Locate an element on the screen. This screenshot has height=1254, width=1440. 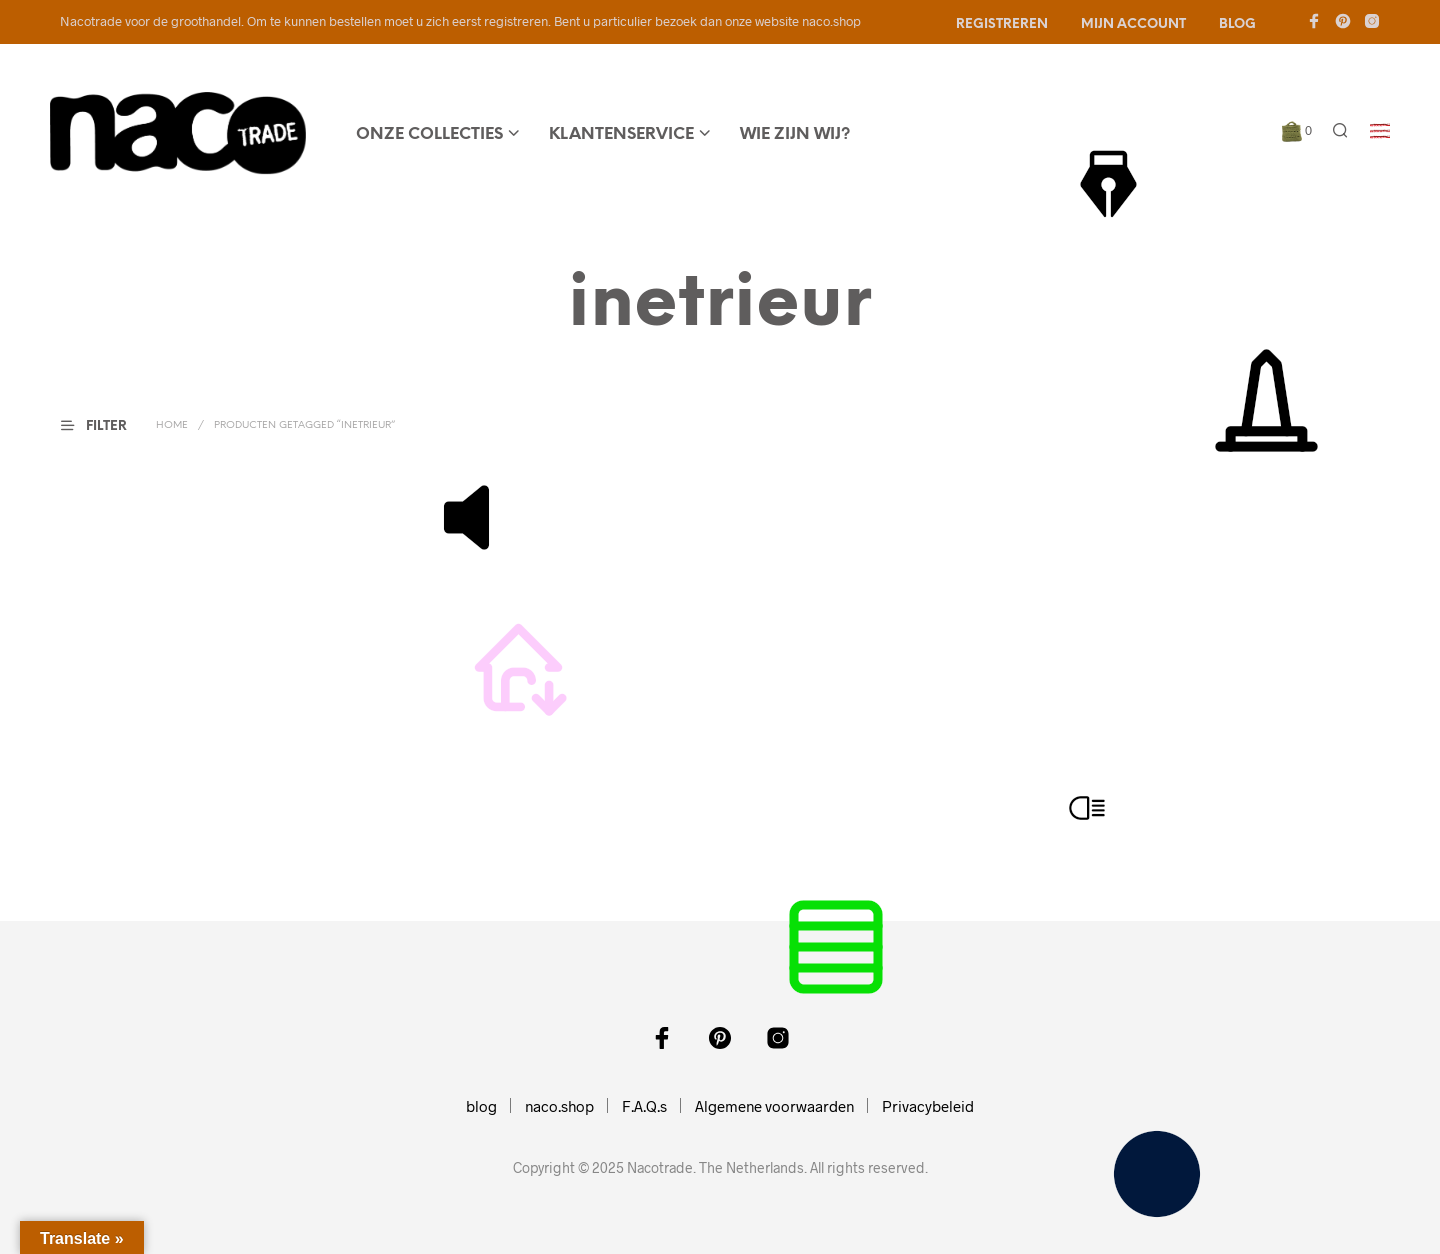
download home data or settings is located at coordinates (518, 667).